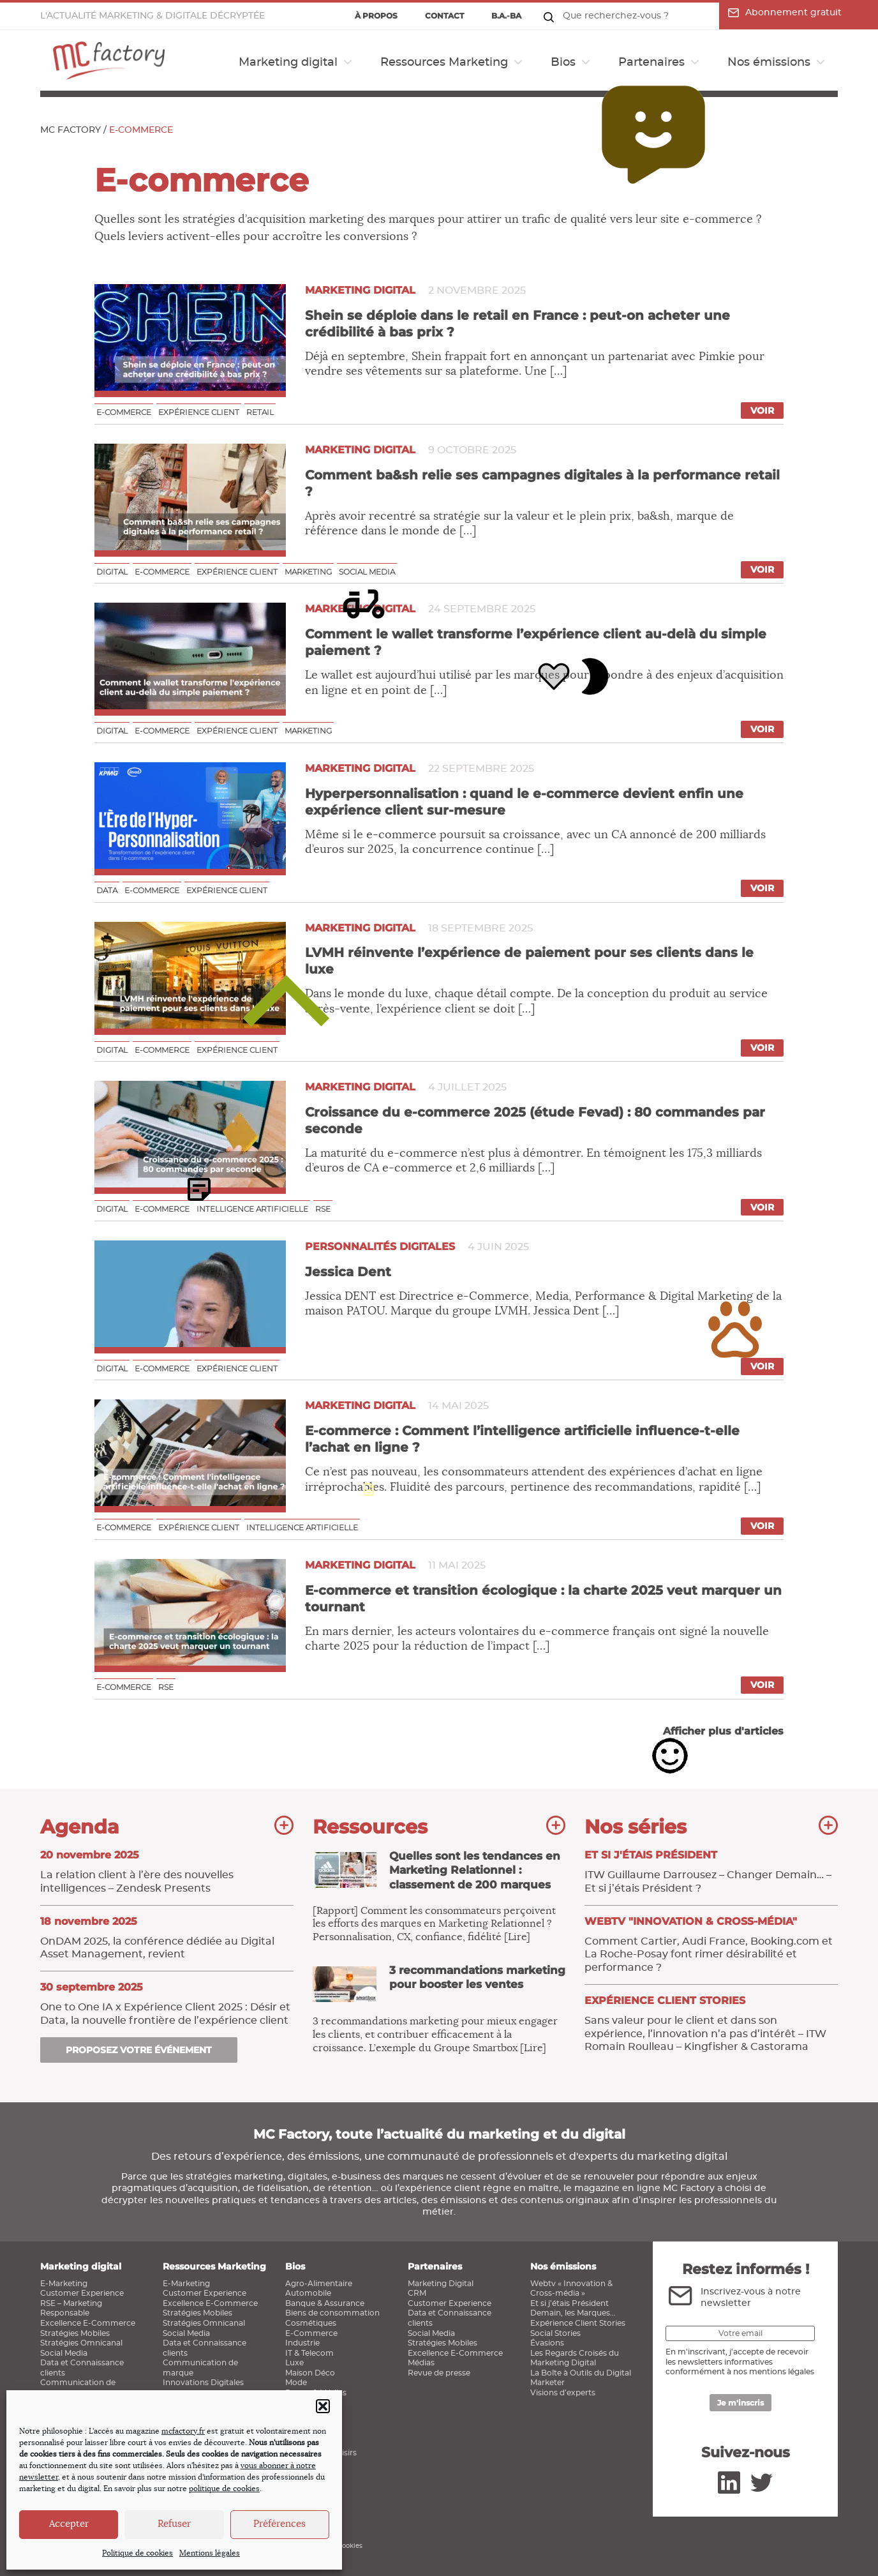  What do you see at coordinates (199, 1189) in the screenshot?
I see `create a new sticky note` at bounding box center [199, 1189].